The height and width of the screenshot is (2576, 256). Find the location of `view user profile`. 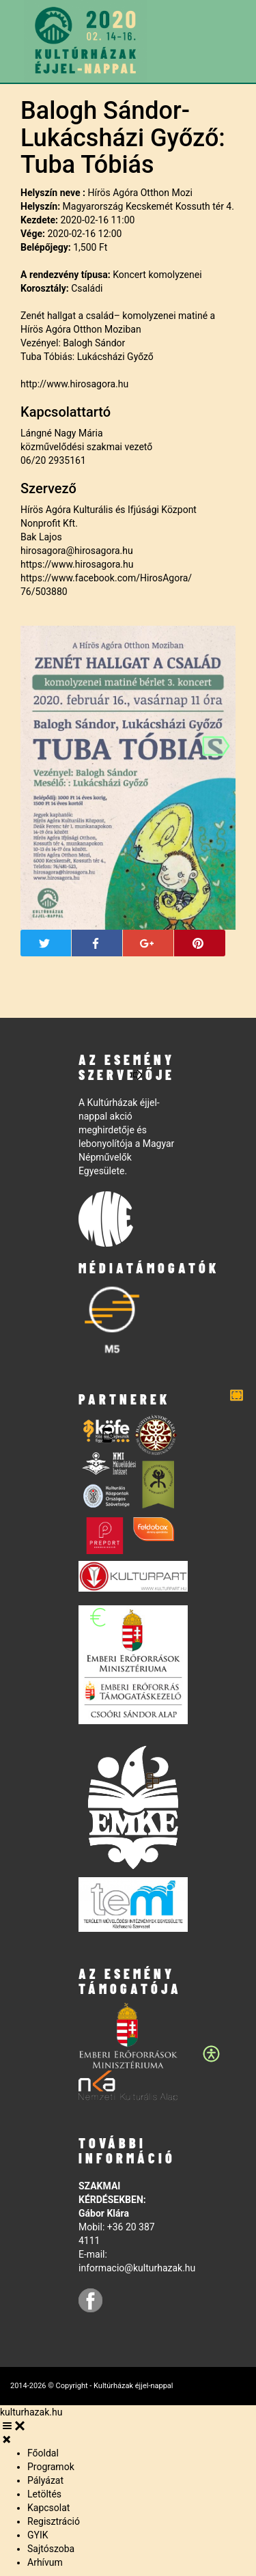

view user profile is located at coordinates (211, 2053).